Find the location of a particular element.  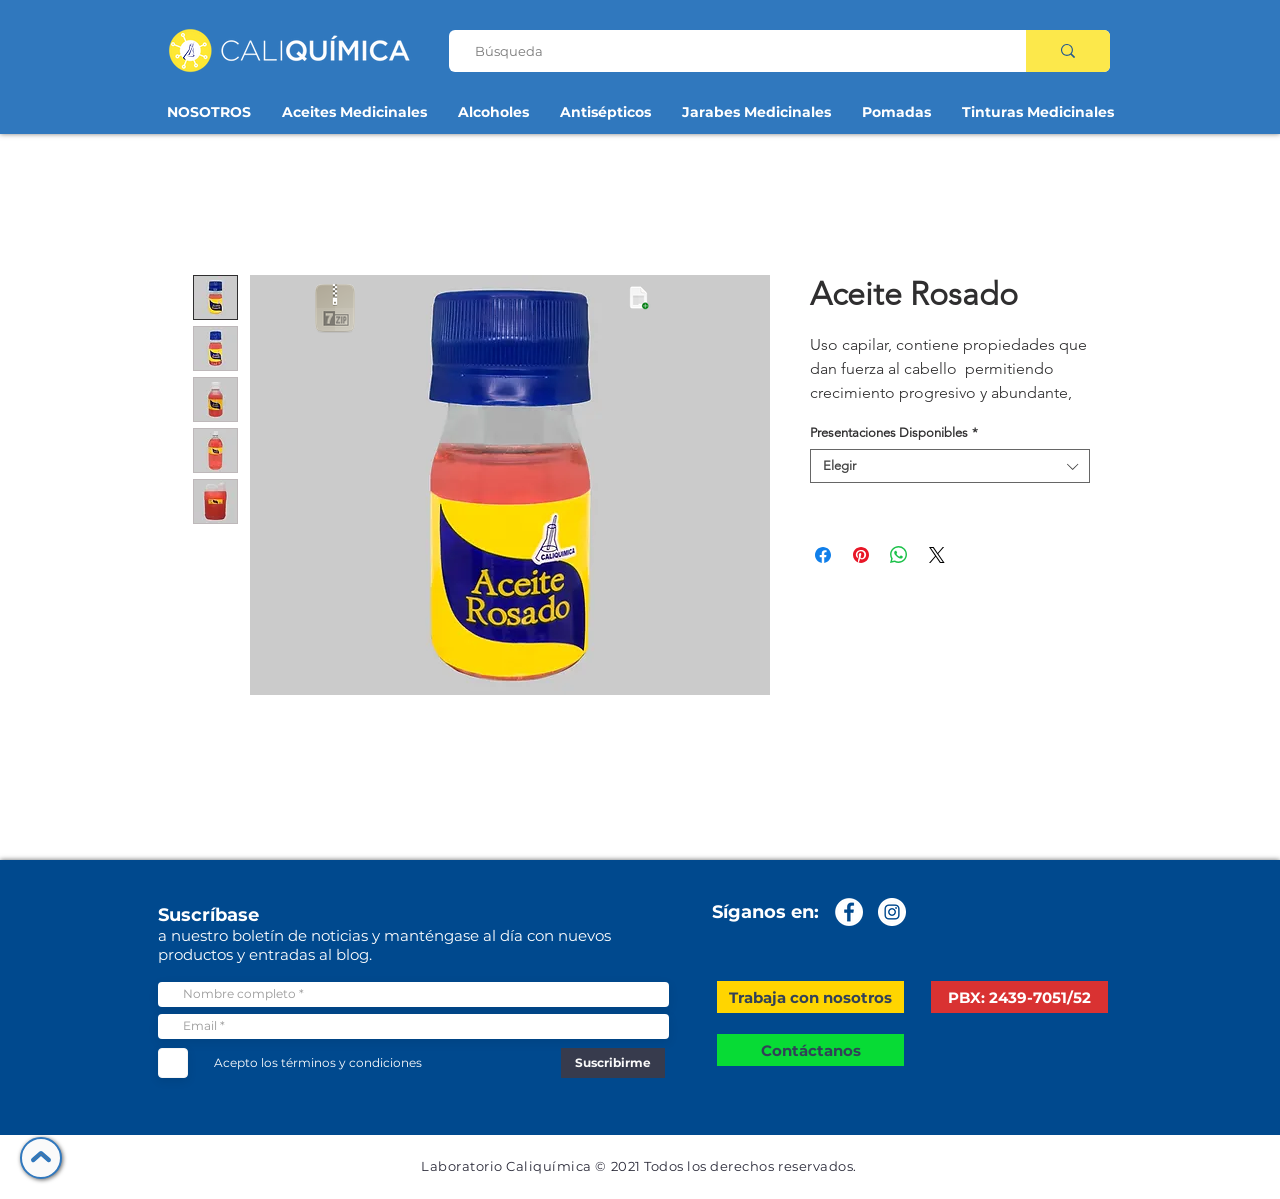

a 7z compressed archive file is located at coordinates (335, 308).